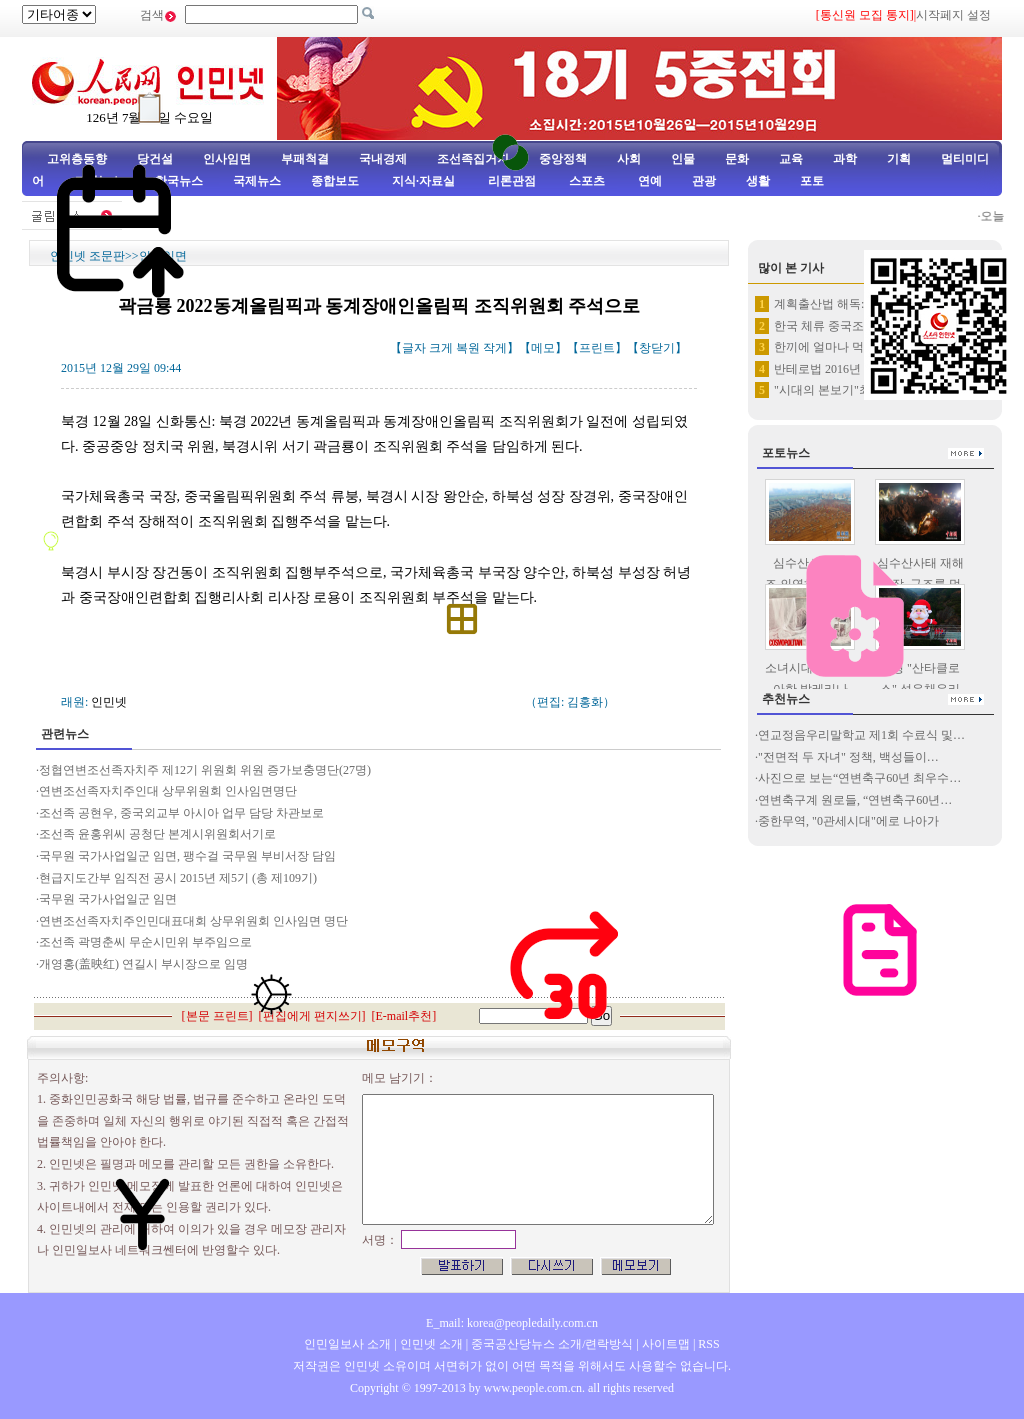  What do you see at coordinates (114, 228) in the screenshot?
I see `upload or sync calendar events` at bounding box center [114, 228].